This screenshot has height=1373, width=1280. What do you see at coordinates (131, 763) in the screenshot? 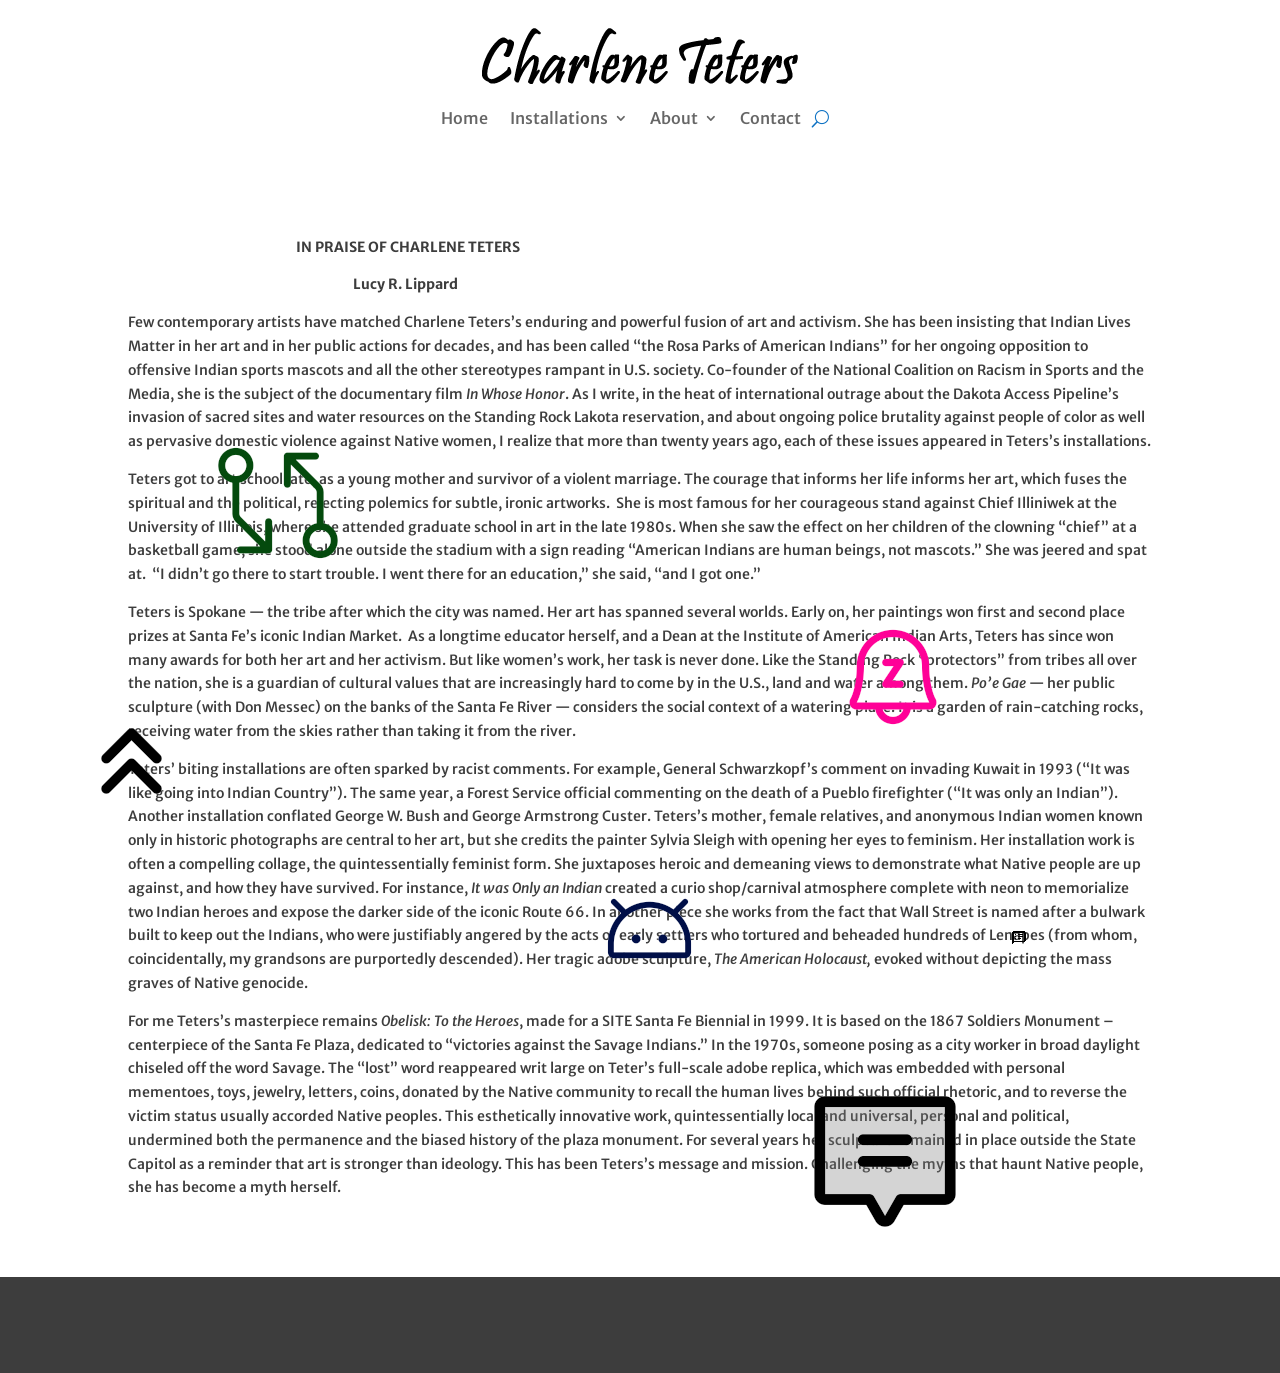
I see `scroll to top of page` at bounding box center [131, 763].